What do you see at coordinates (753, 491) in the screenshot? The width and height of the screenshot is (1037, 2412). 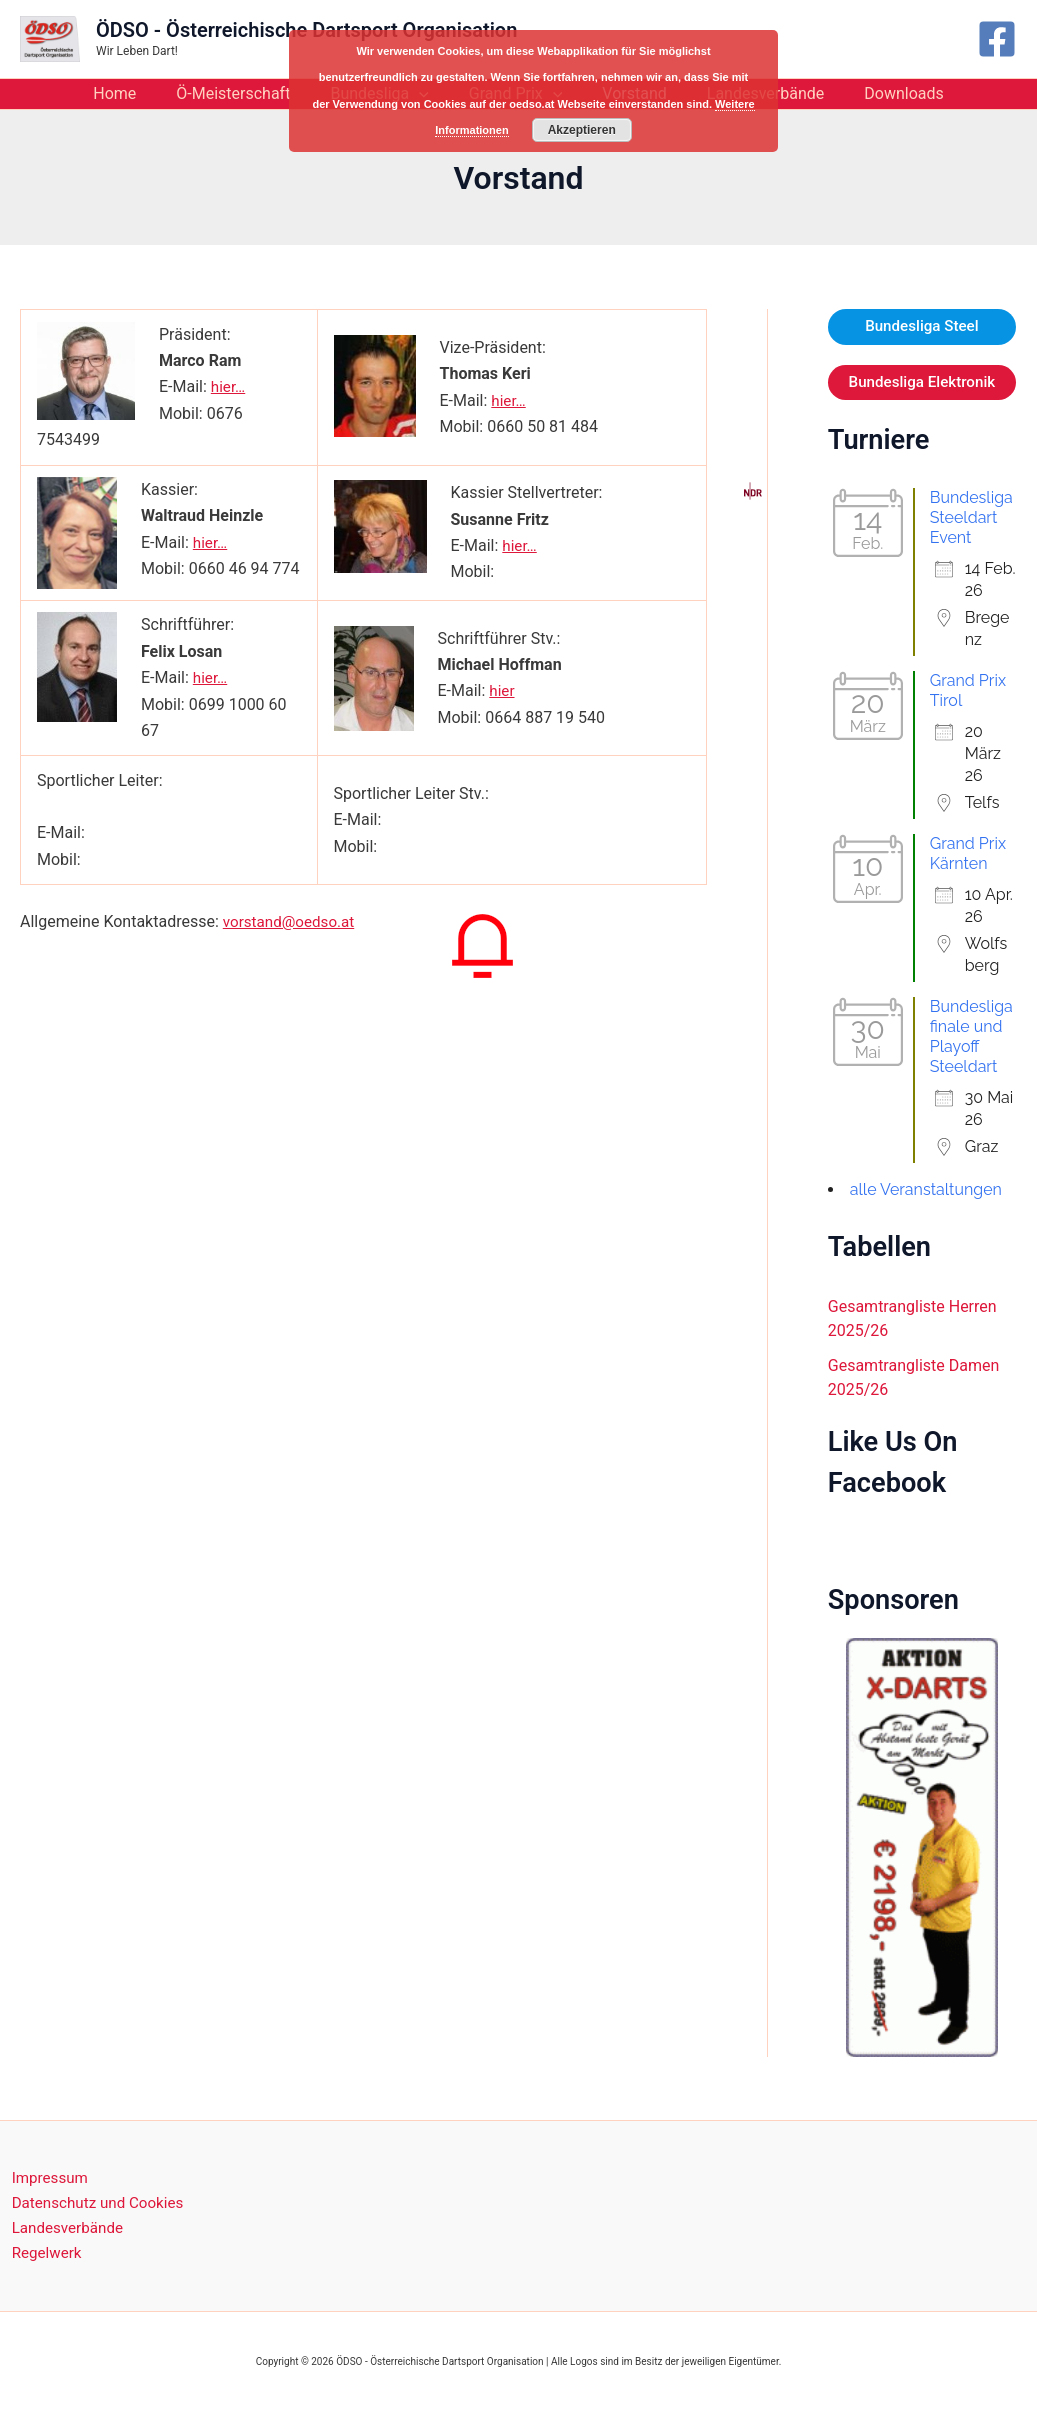 I see `NDR (Norddeutscher Rundfunk) brand logo` at bounding box center [753, 491].